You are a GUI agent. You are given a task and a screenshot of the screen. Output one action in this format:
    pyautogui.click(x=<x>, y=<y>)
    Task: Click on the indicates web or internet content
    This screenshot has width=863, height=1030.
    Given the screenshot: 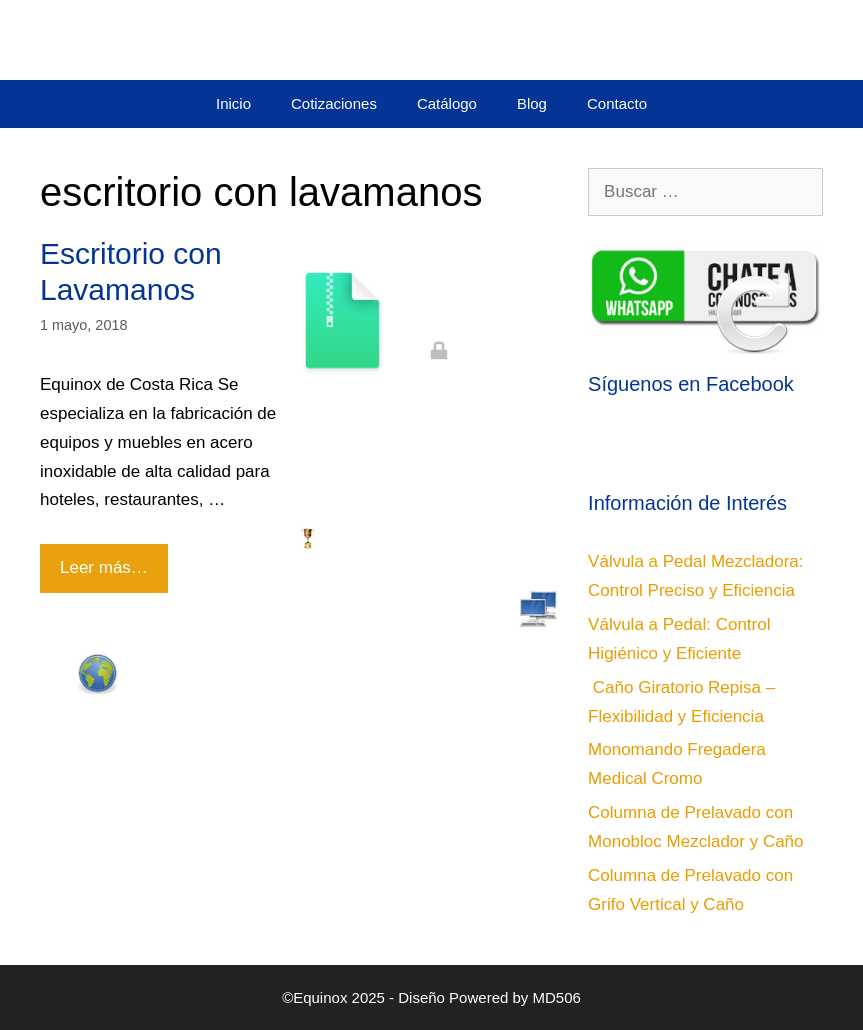 What is the action you would take?
    pyautogui.click(x=98, y=674)
    